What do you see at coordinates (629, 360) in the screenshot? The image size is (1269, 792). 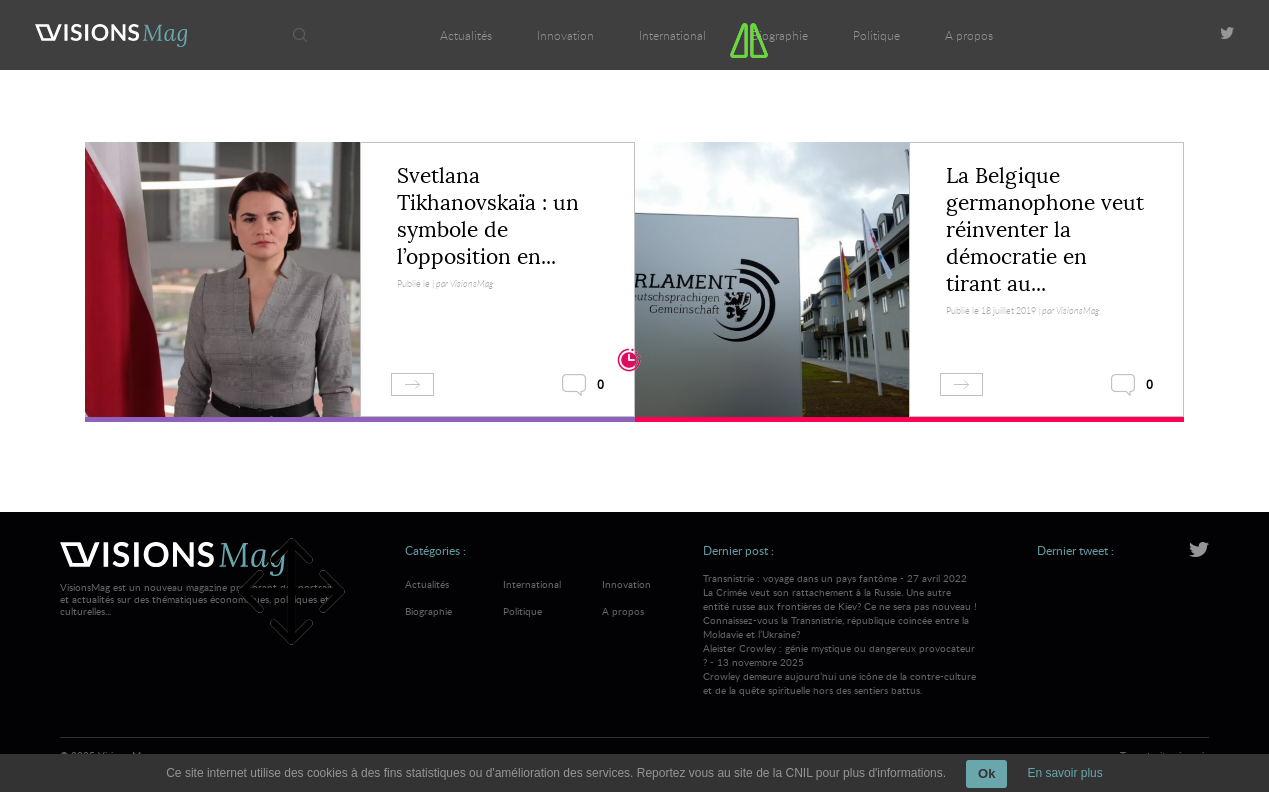 I see `view countdown timer` at bounding box center [629, 360].